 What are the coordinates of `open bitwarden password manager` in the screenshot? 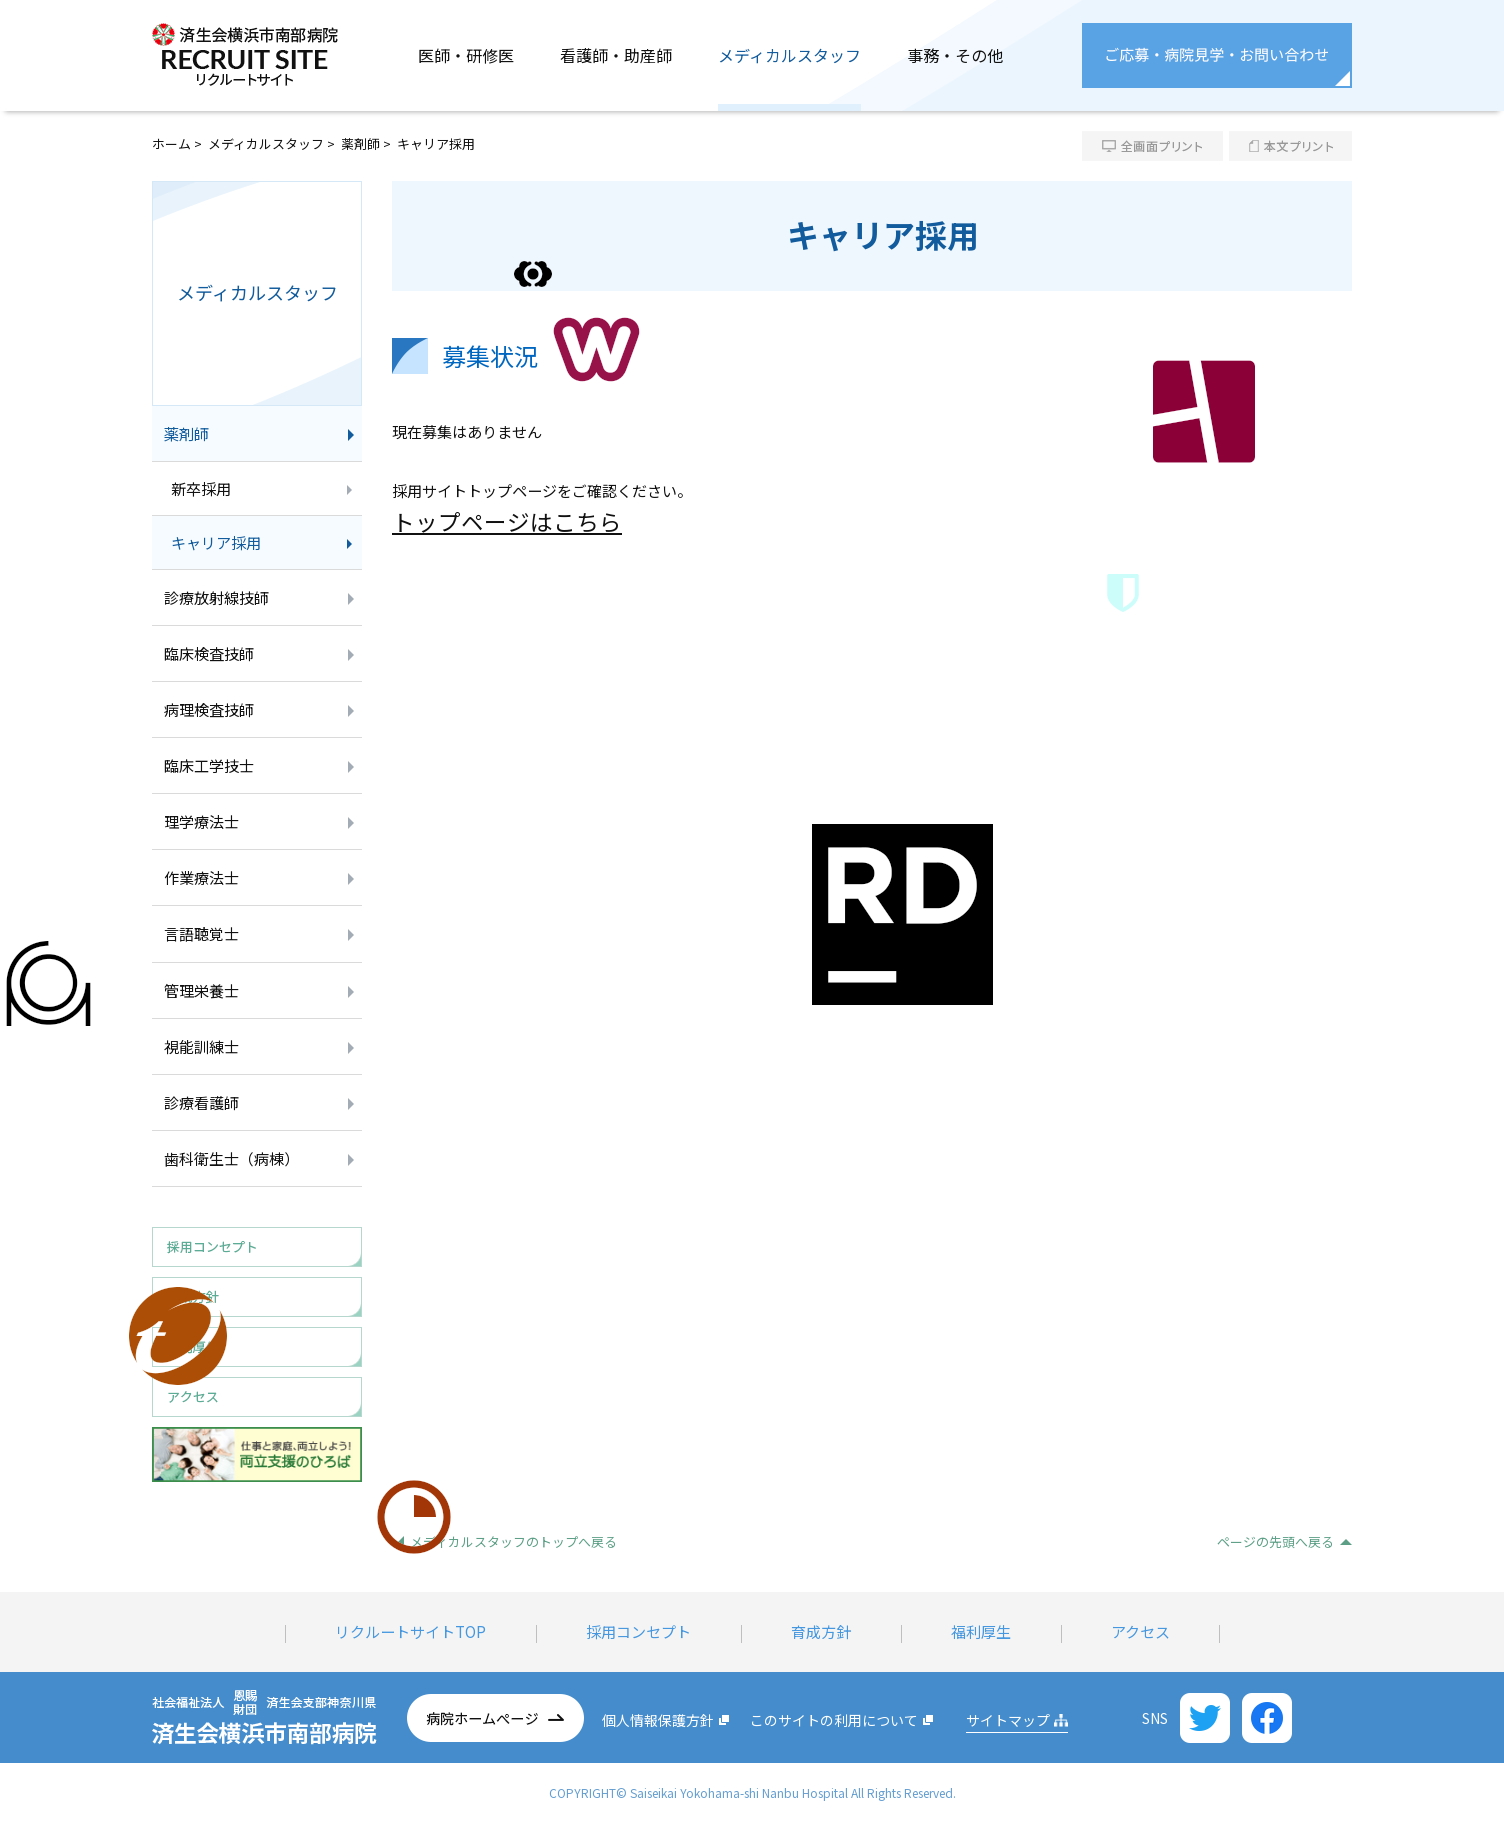 It's located at (1123, 593).